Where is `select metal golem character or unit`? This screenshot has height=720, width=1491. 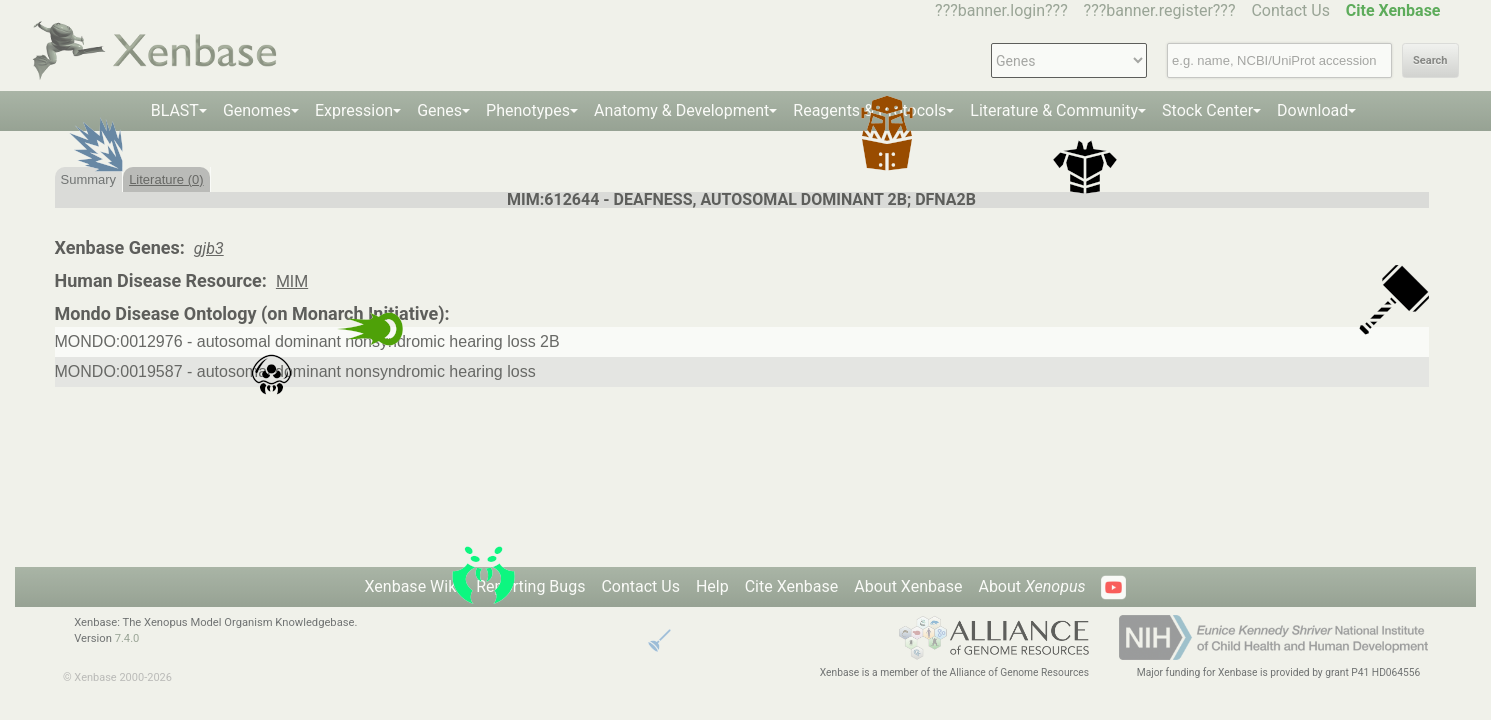
select metal golem character or unit is located at coordinates (887, 133).